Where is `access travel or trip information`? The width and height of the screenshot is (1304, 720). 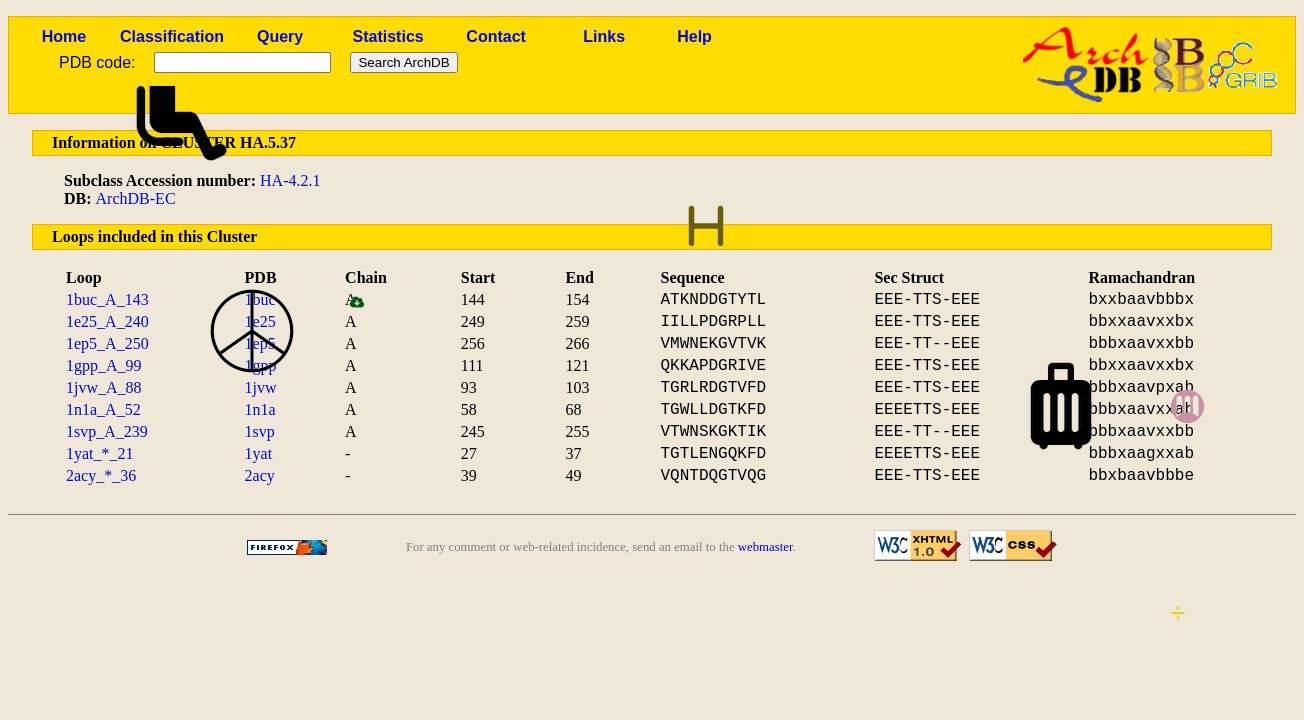
access travel or trip information is located at coordinates (1061, 406).